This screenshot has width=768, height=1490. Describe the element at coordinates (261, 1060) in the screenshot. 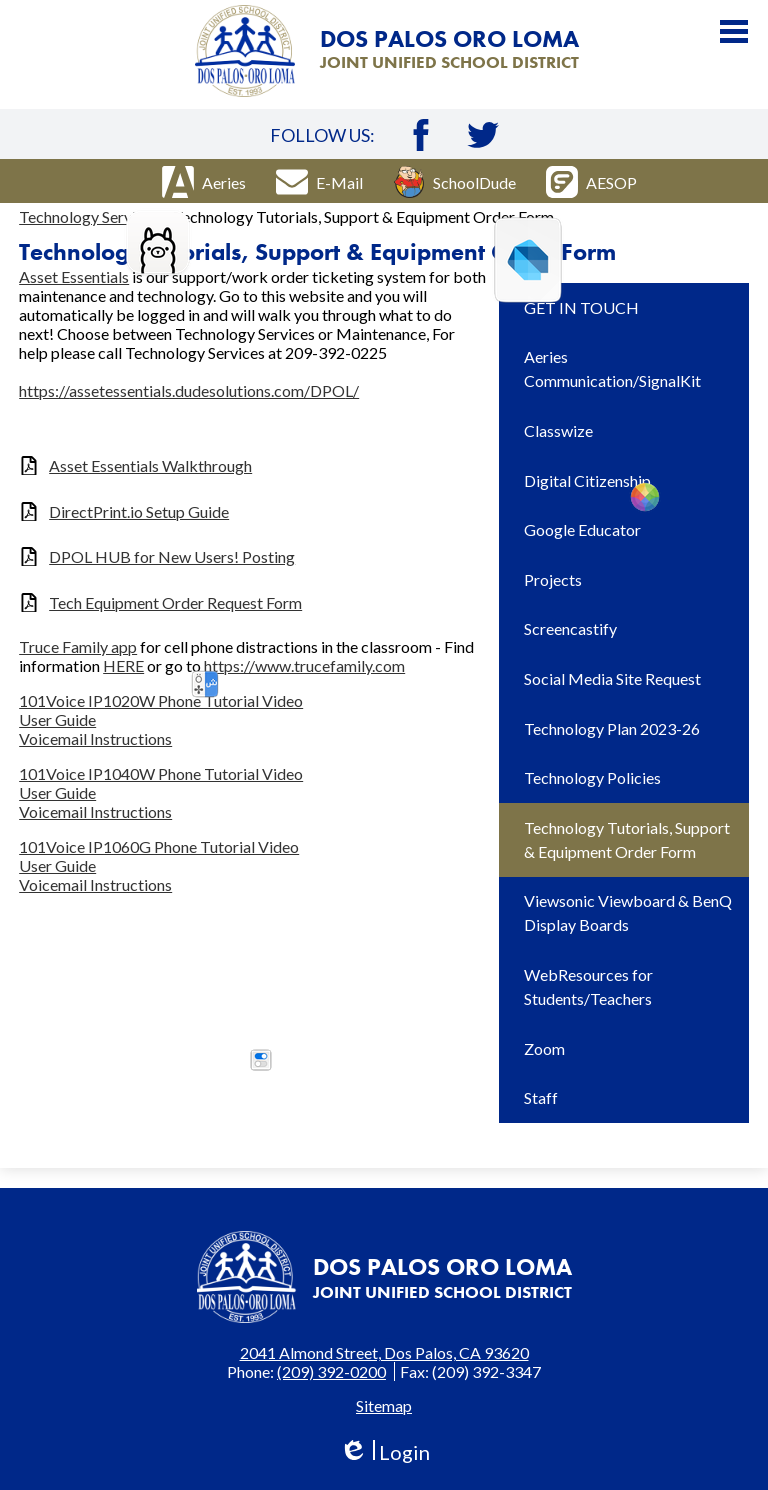

I see `open unity tweak tool settings` at that location.